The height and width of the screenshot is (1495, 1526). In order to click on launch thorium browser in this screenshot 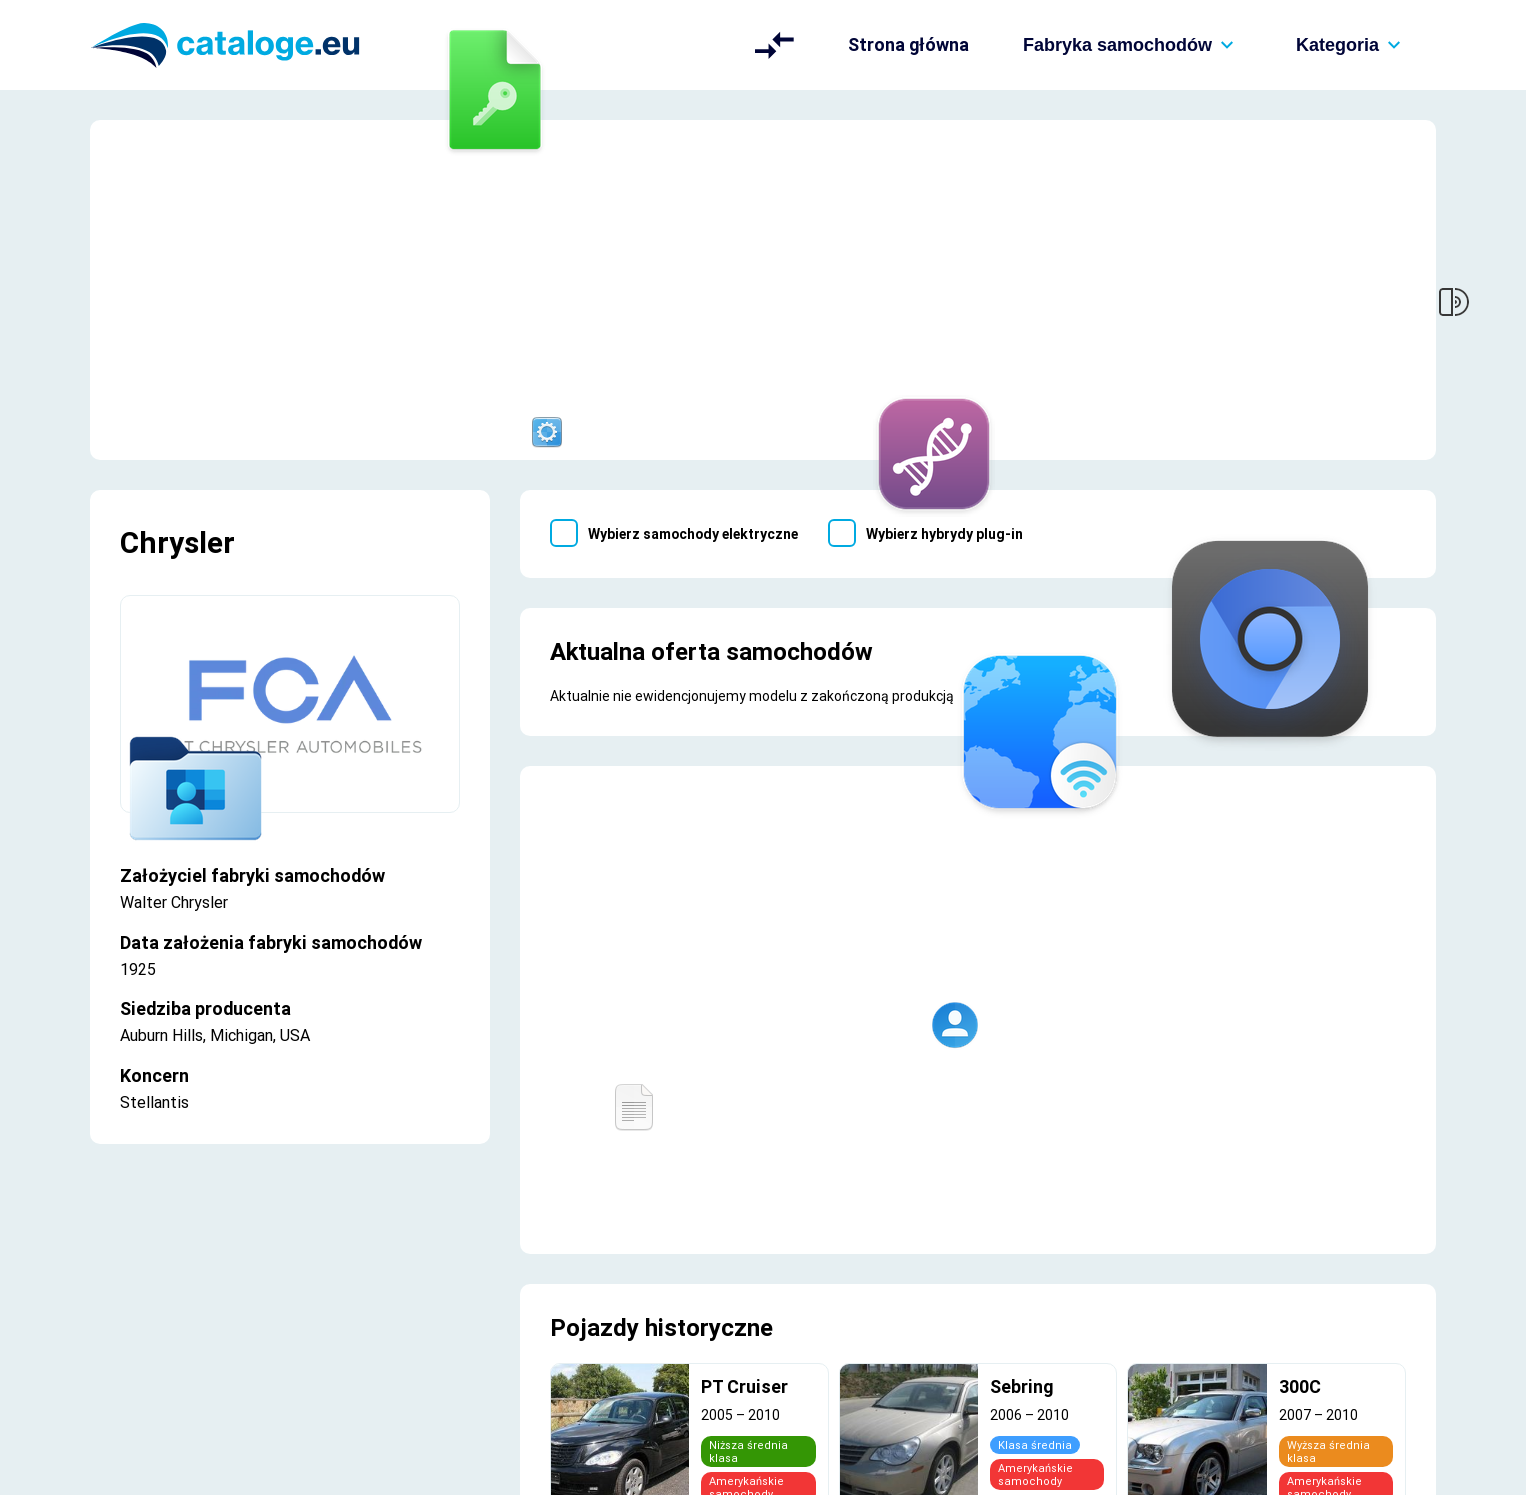, I will do `click(1270, 639)`.